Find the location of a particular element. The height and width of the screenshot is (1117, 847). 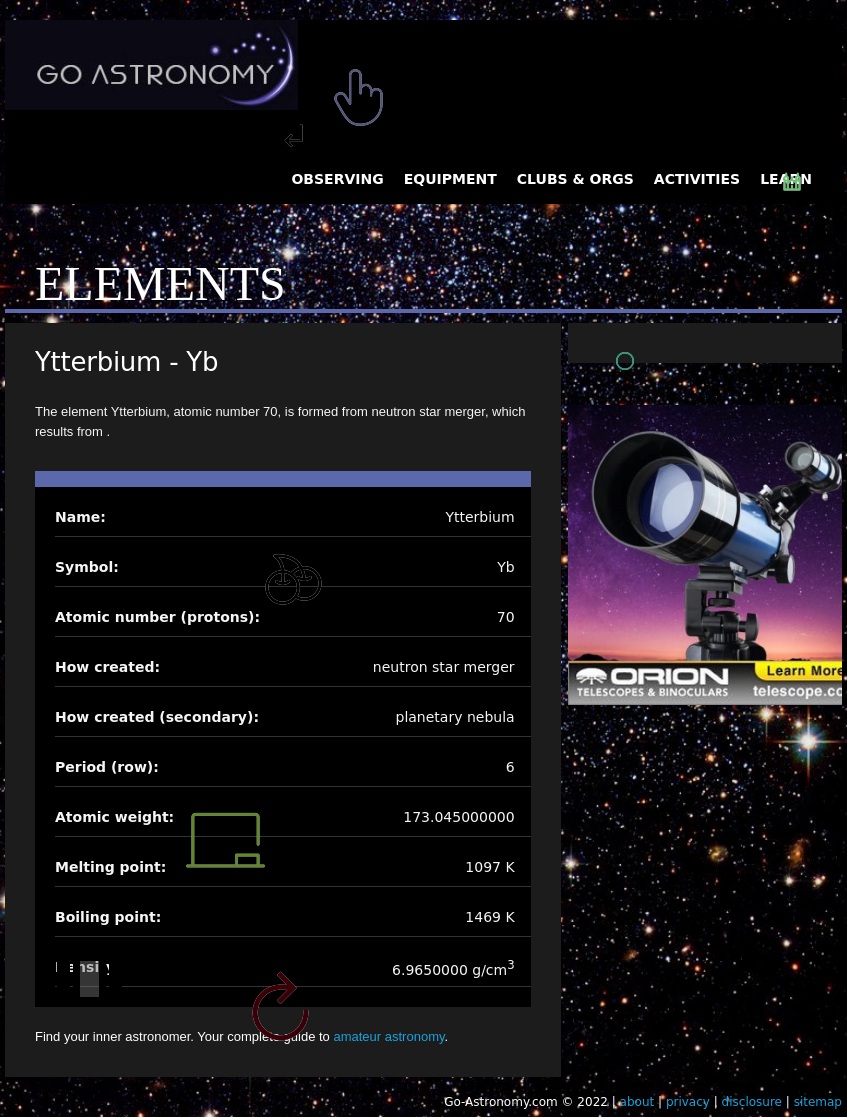

tap or click to select an item is located at coordinates (358, 97).